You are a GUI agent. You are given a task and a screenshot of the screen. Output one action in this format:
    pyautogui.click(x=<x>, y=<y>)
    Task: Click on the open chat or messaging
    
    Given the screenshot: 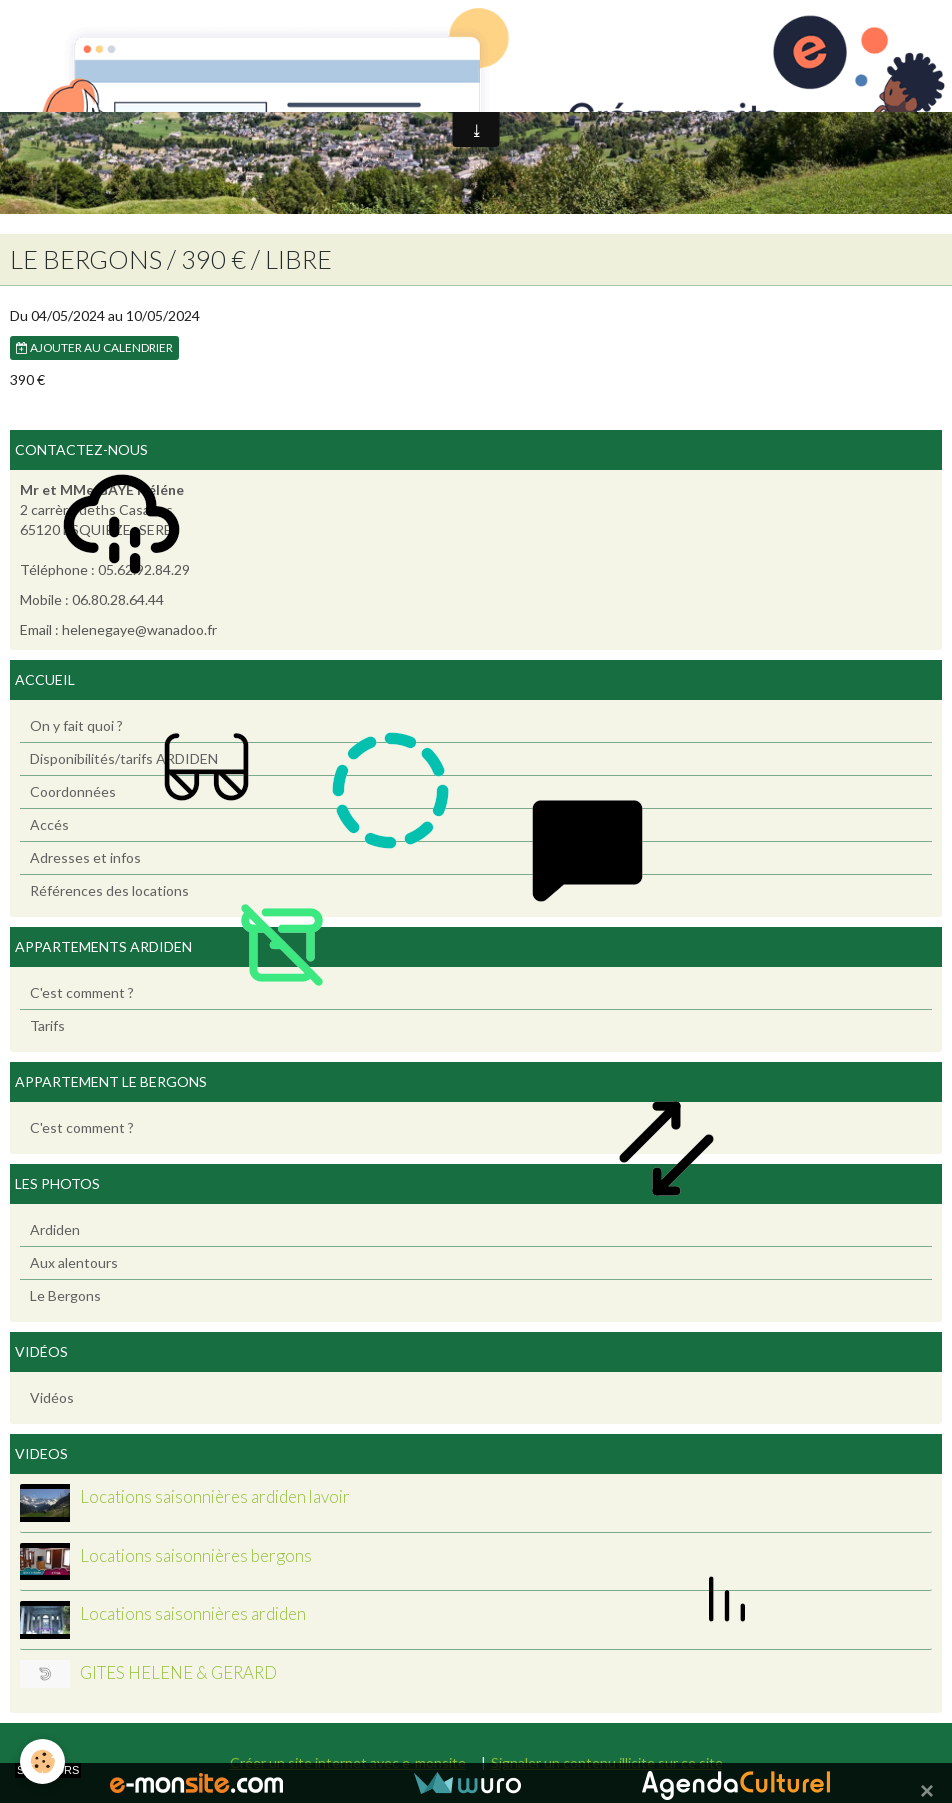 What is the action you would take?
    pyautogui.click(x=587, y=842)
    